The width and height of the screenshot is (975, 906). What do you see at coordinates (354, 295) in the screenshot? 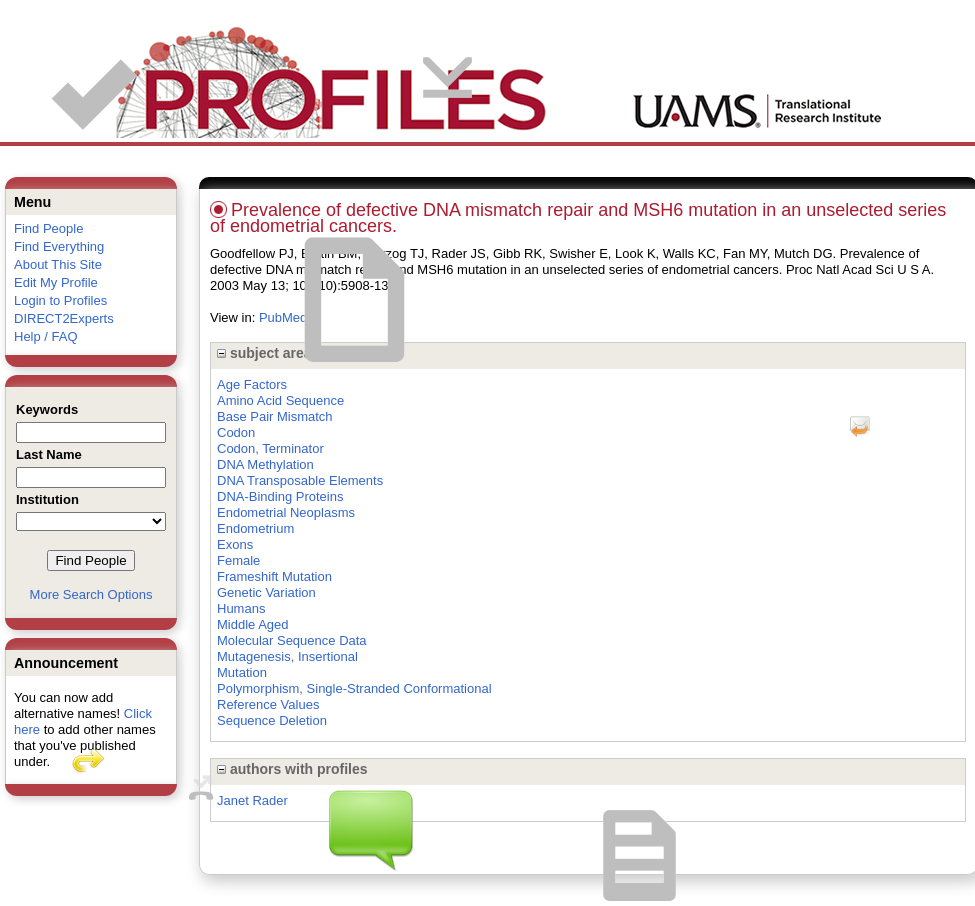
I see `a generic text or document file` at bounding box center [354, 295].